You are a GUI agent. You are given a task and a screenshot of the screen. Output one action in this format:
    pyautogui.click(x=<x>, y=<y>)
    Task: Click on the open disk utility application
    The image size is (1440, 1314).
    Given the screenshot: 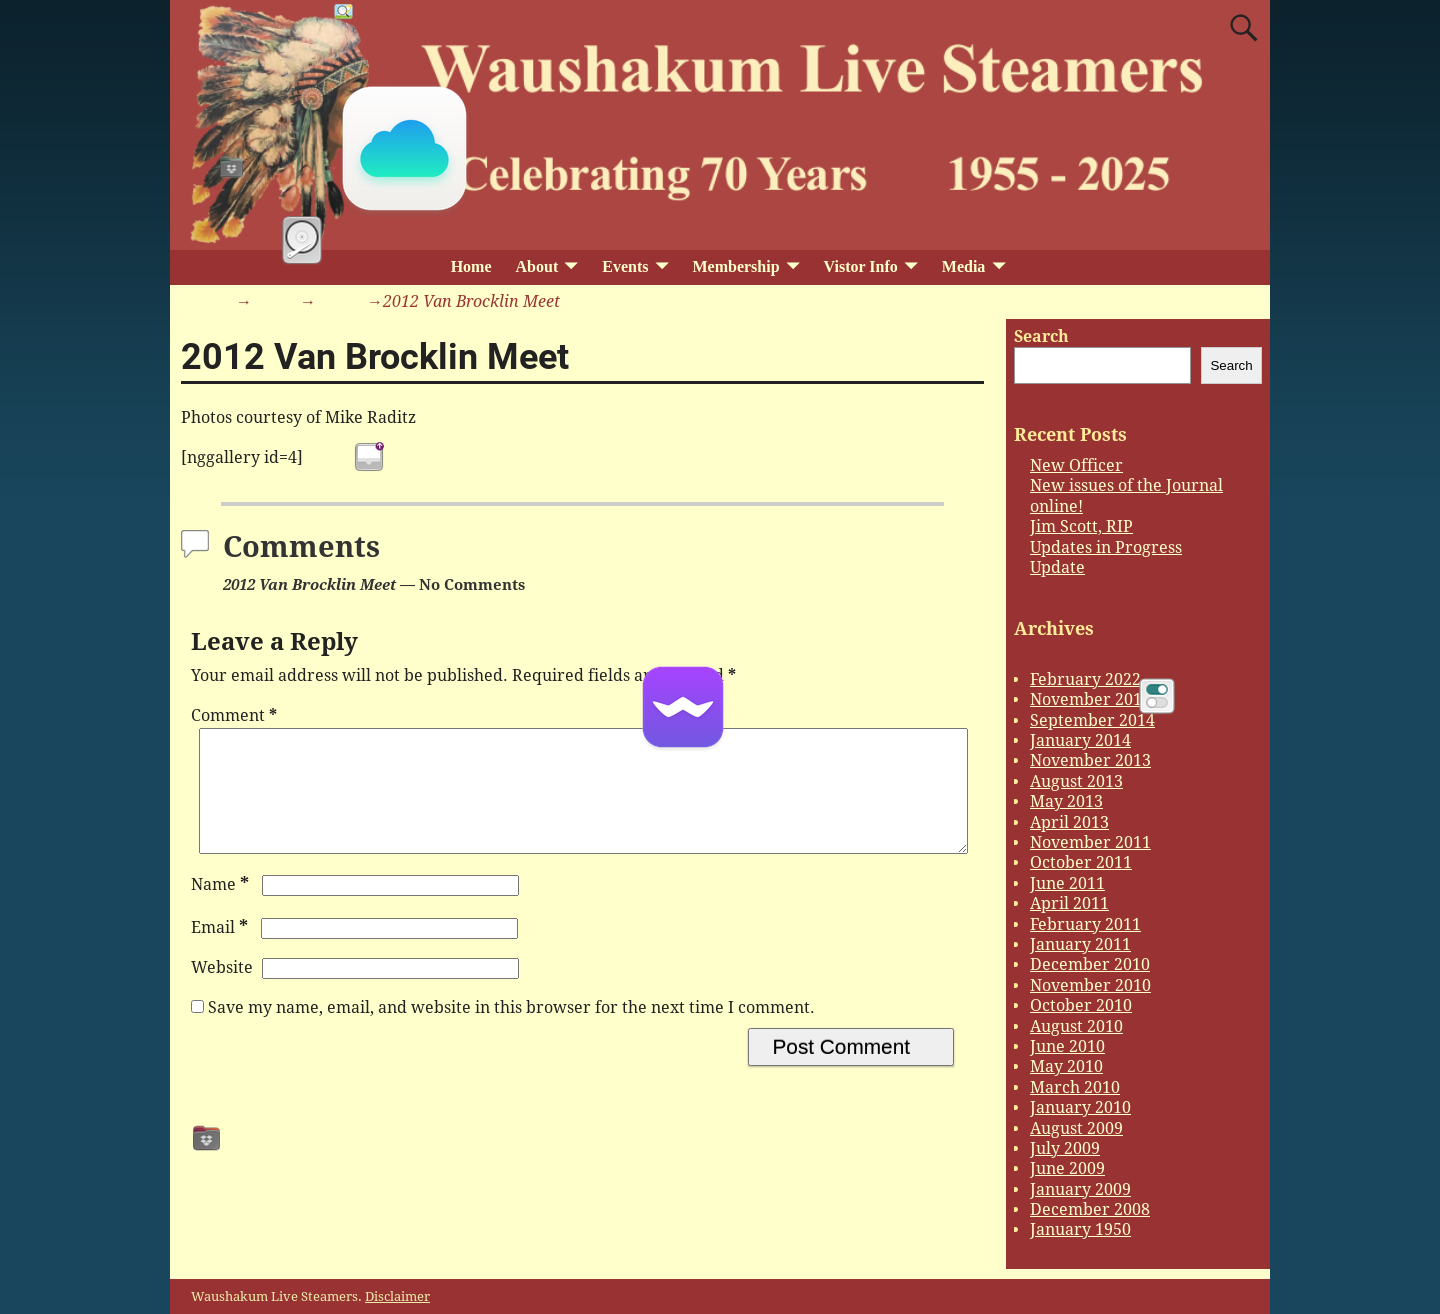 What is the action you would take?
    pyautogui.click(x=302, y=240)
    